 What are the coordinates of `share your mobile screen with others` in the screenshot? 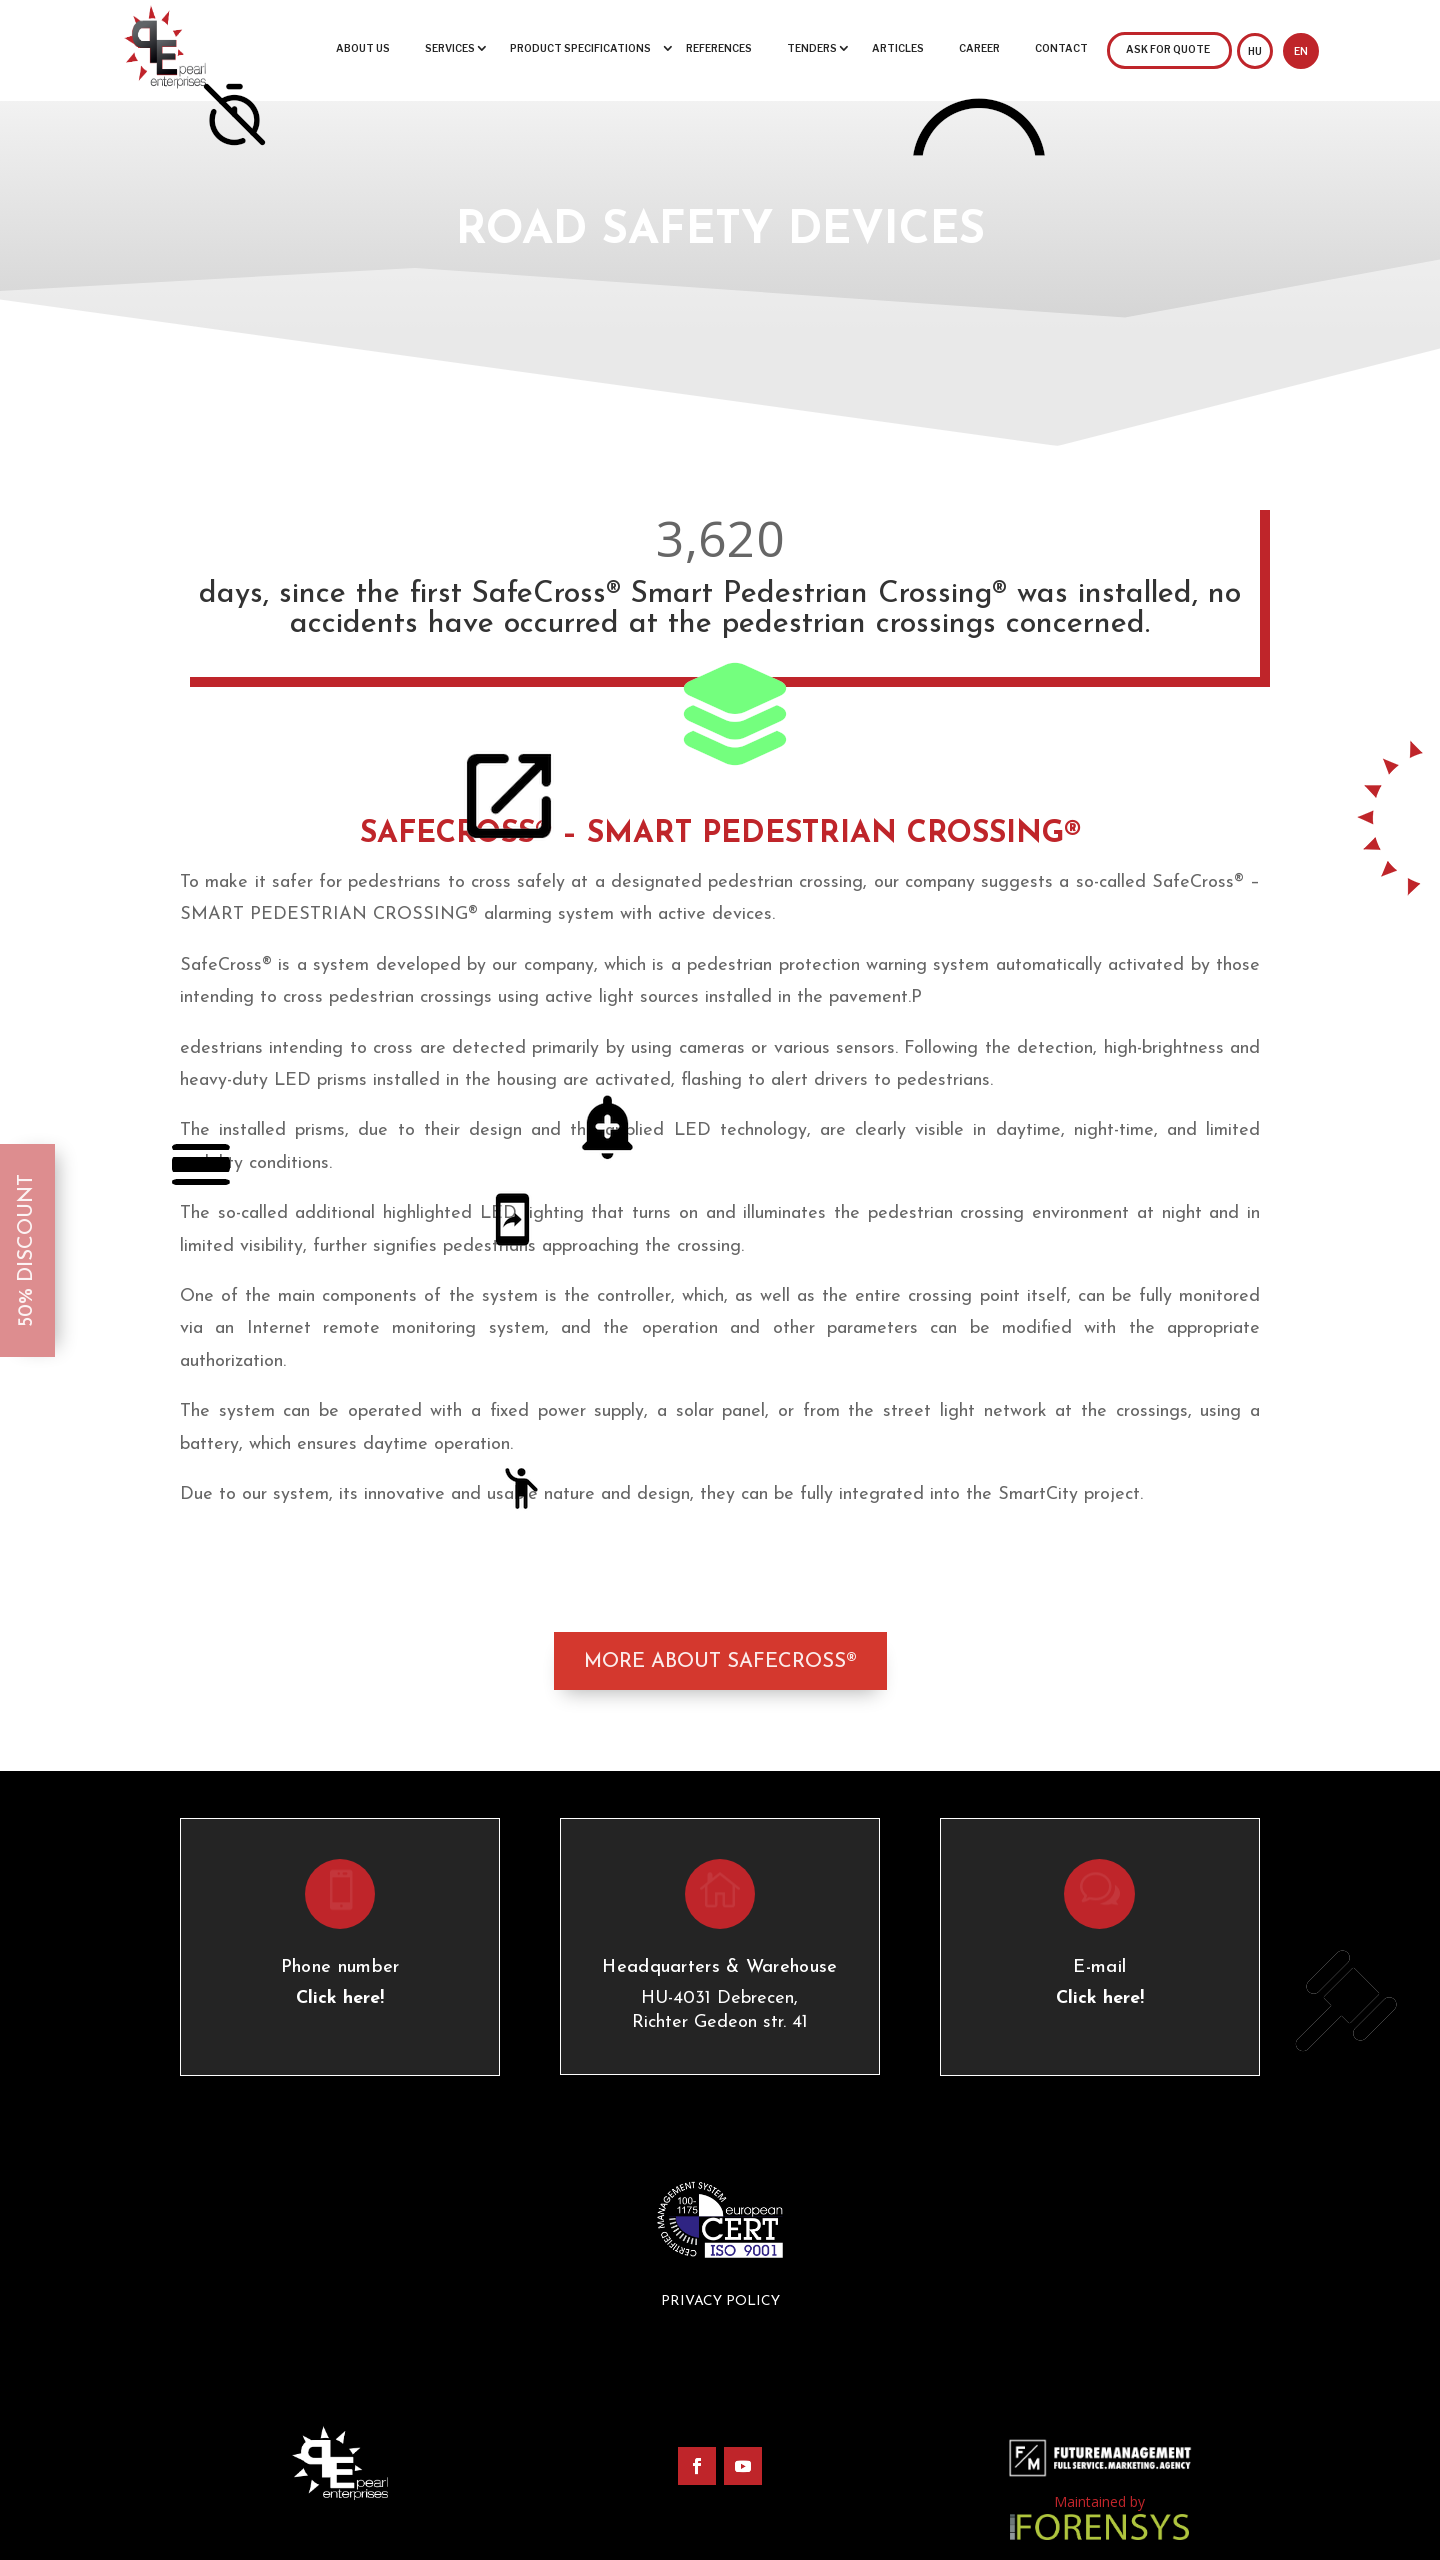 It's located at (512, 1219).